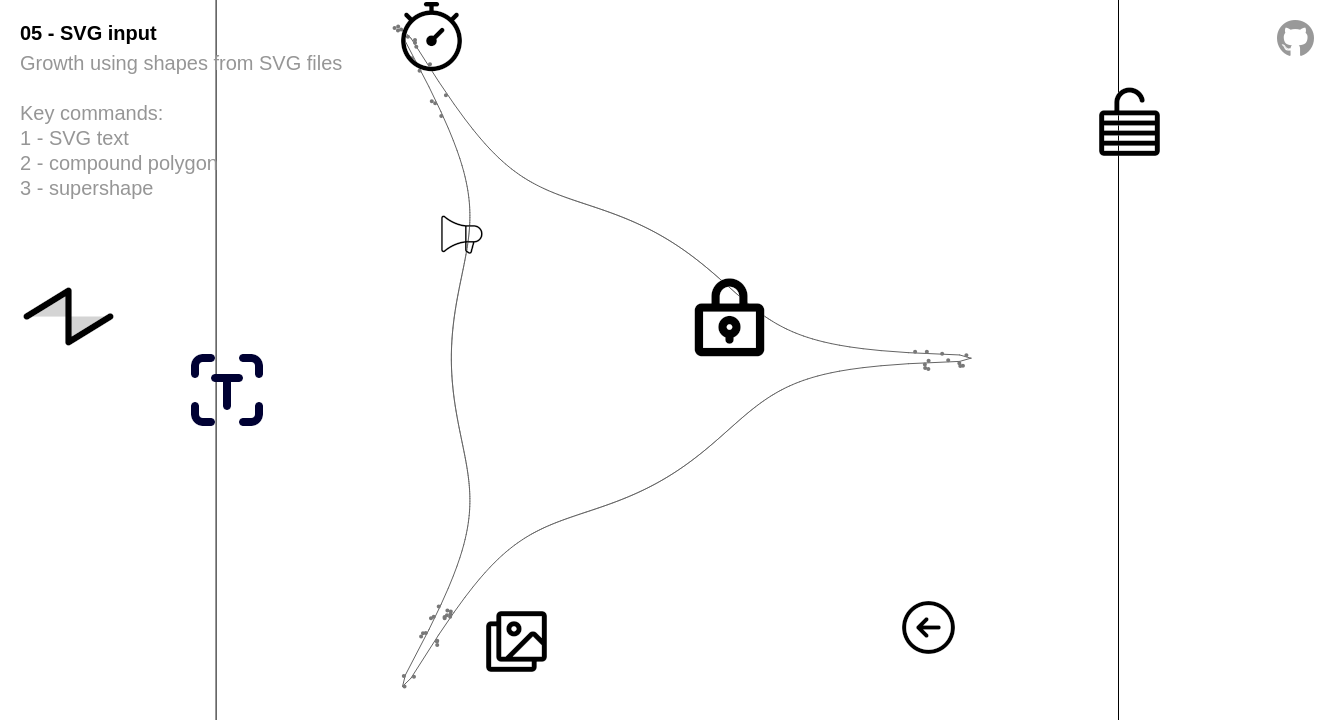 The width and height of the screenshot is (1334, 720). I want to click on access security or password settings, so click(729, 321).